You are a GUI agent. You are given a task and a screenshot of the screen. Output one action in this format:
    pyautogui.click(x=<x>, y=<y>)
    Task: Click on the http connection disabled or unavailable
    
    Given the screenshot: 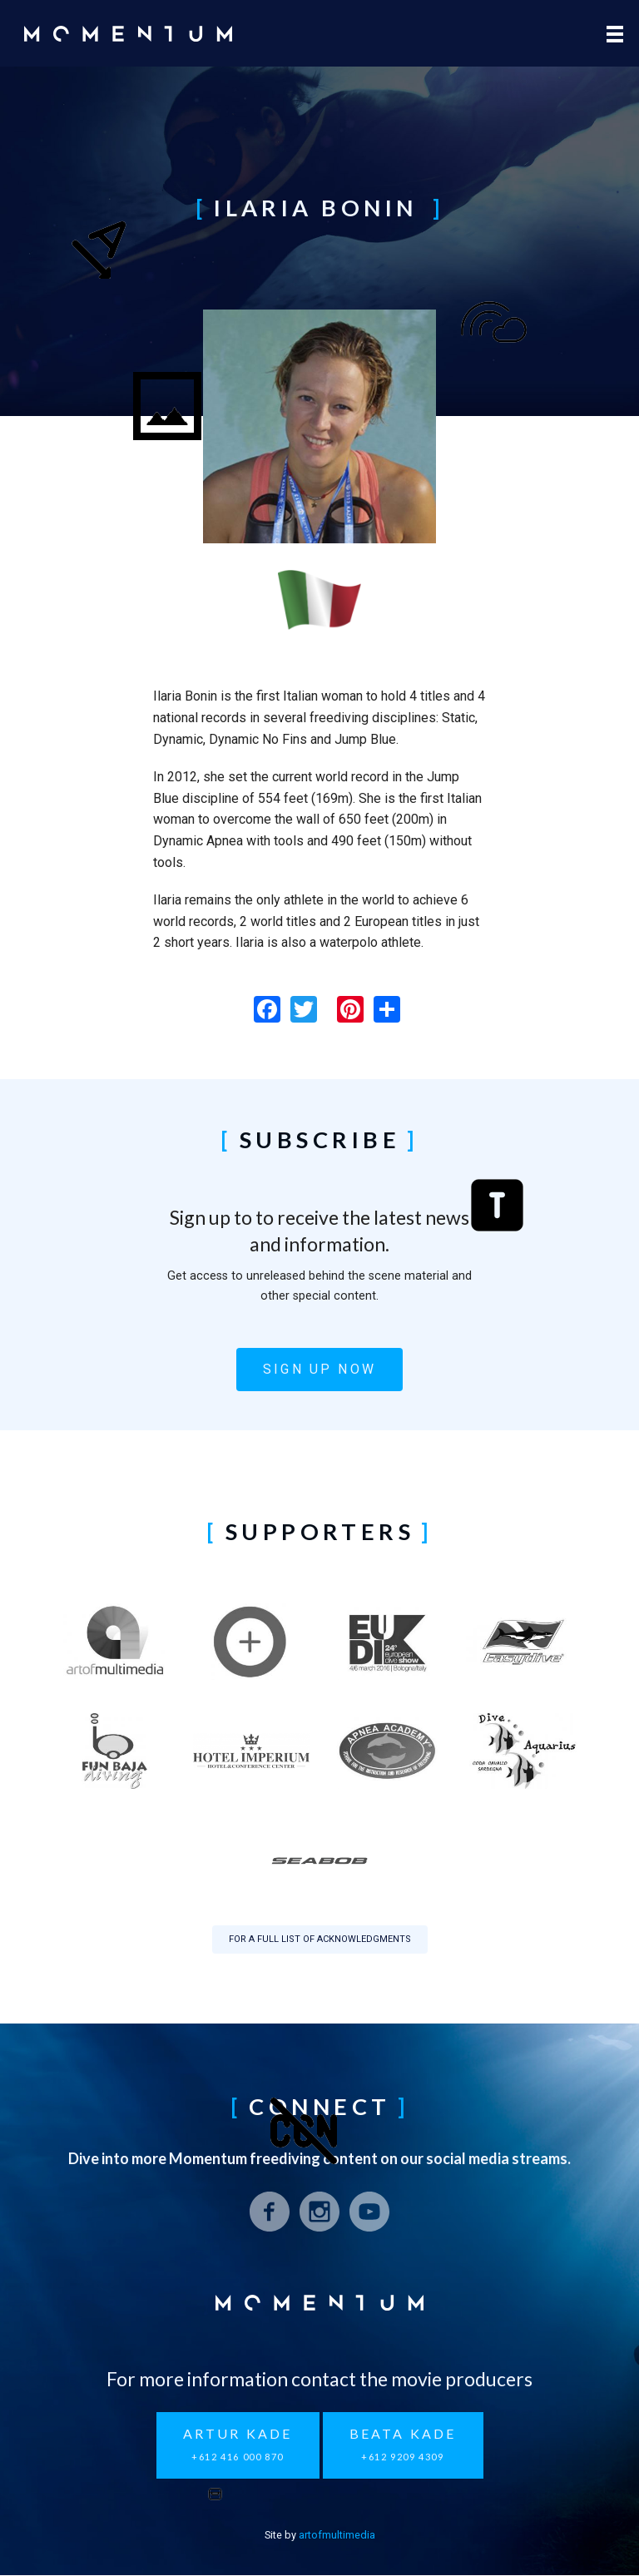 What is the action you would take?
    pyautogui.click(x=304, y=2131)
    